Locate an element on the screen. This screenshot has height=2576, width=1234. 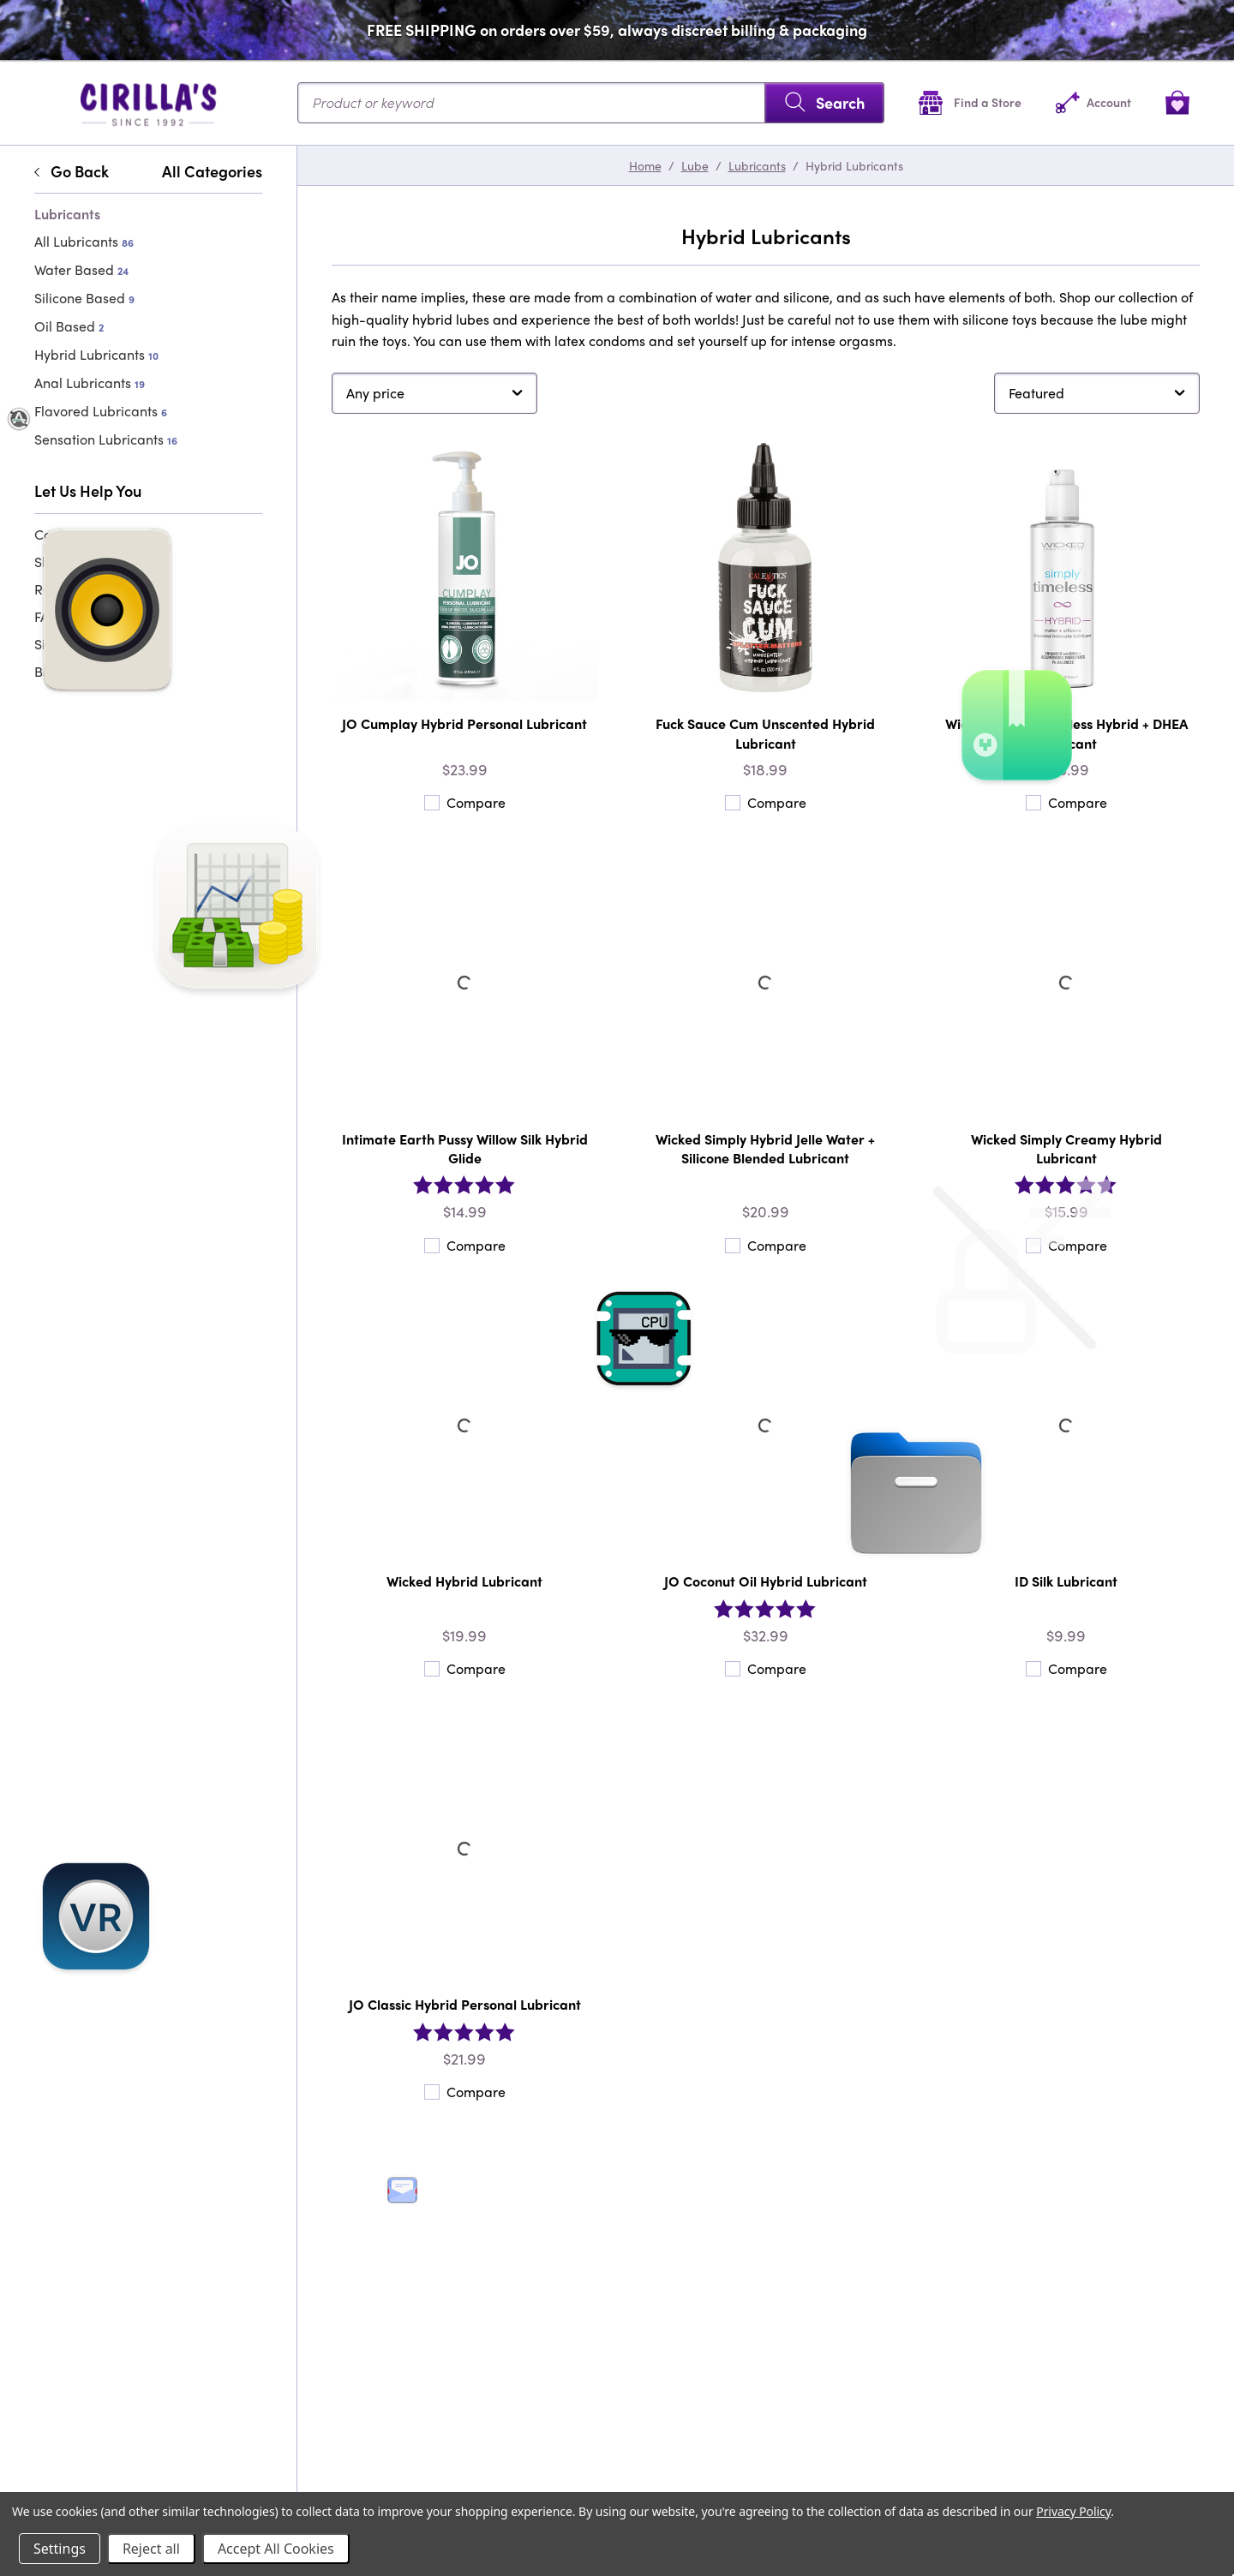
launch VR monitor application is located at coordinates (96, 1916).